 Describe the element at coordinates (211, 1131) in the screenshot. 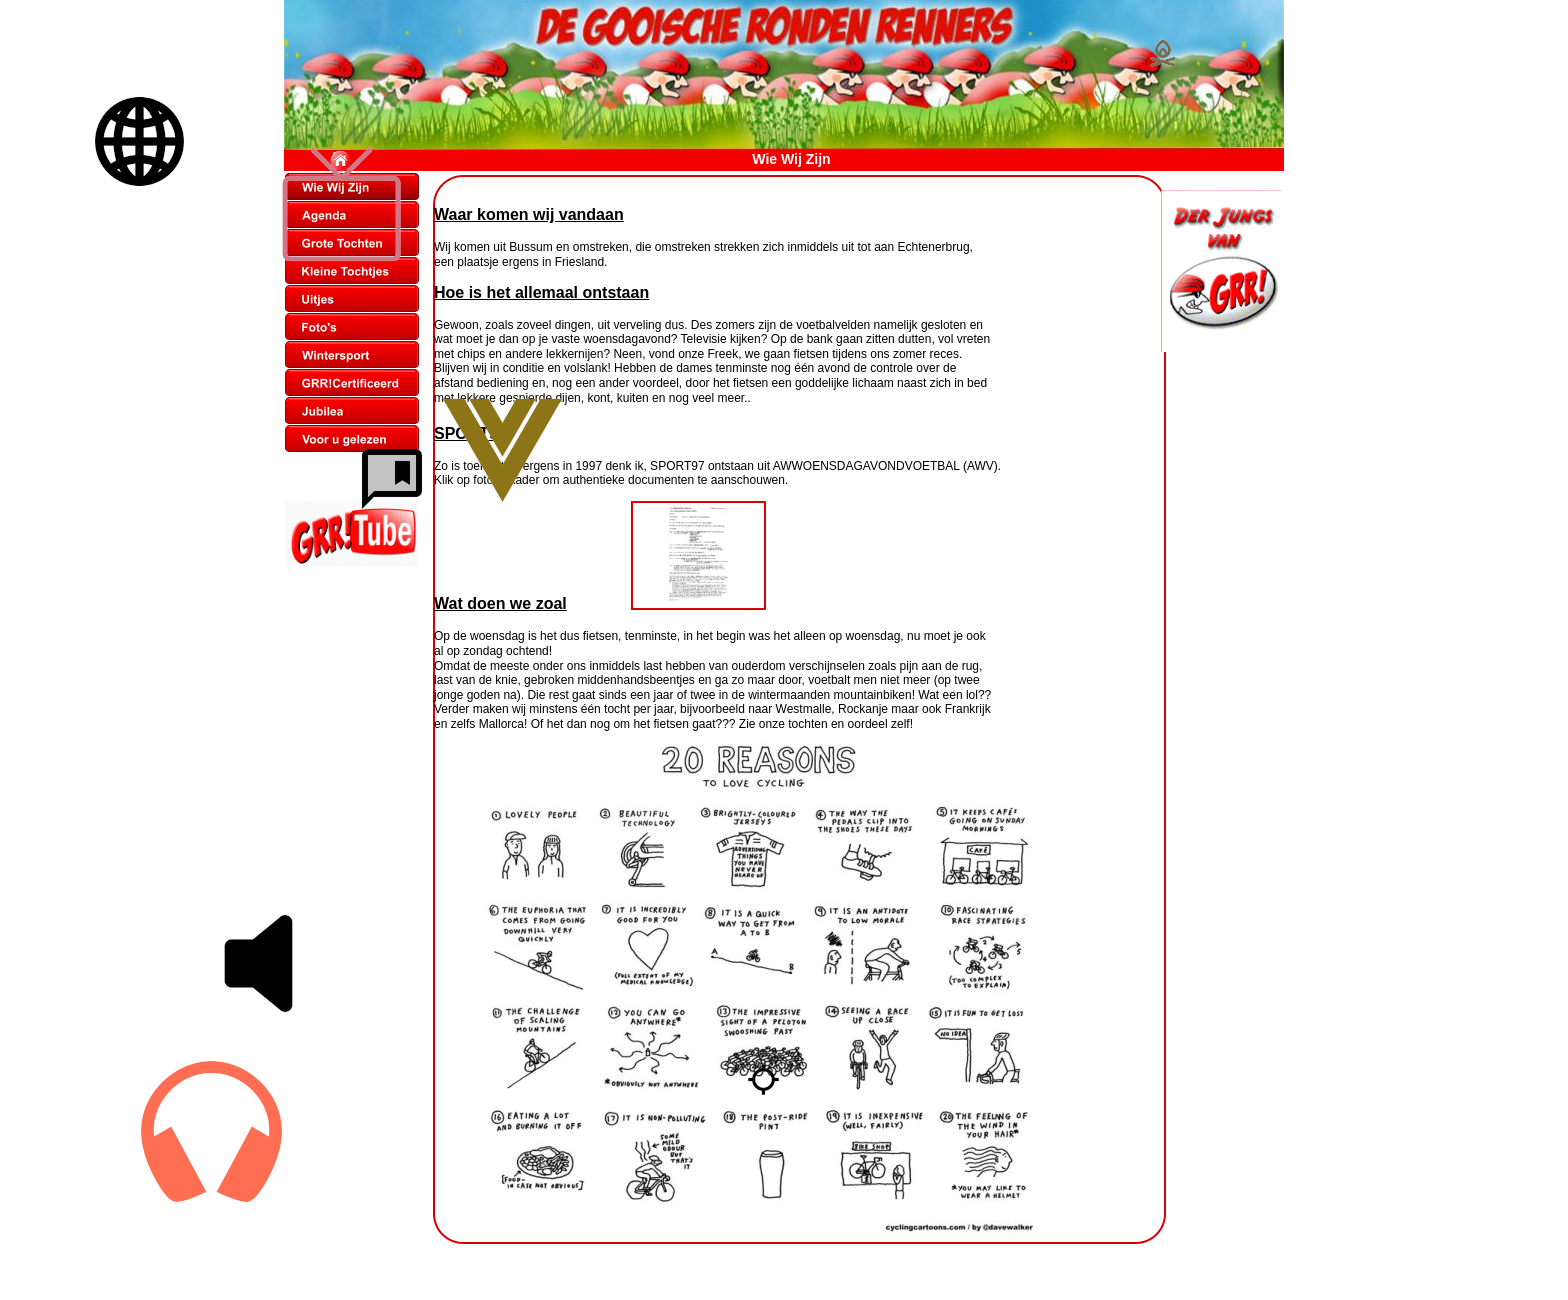

I see `contact customer support` at that location.